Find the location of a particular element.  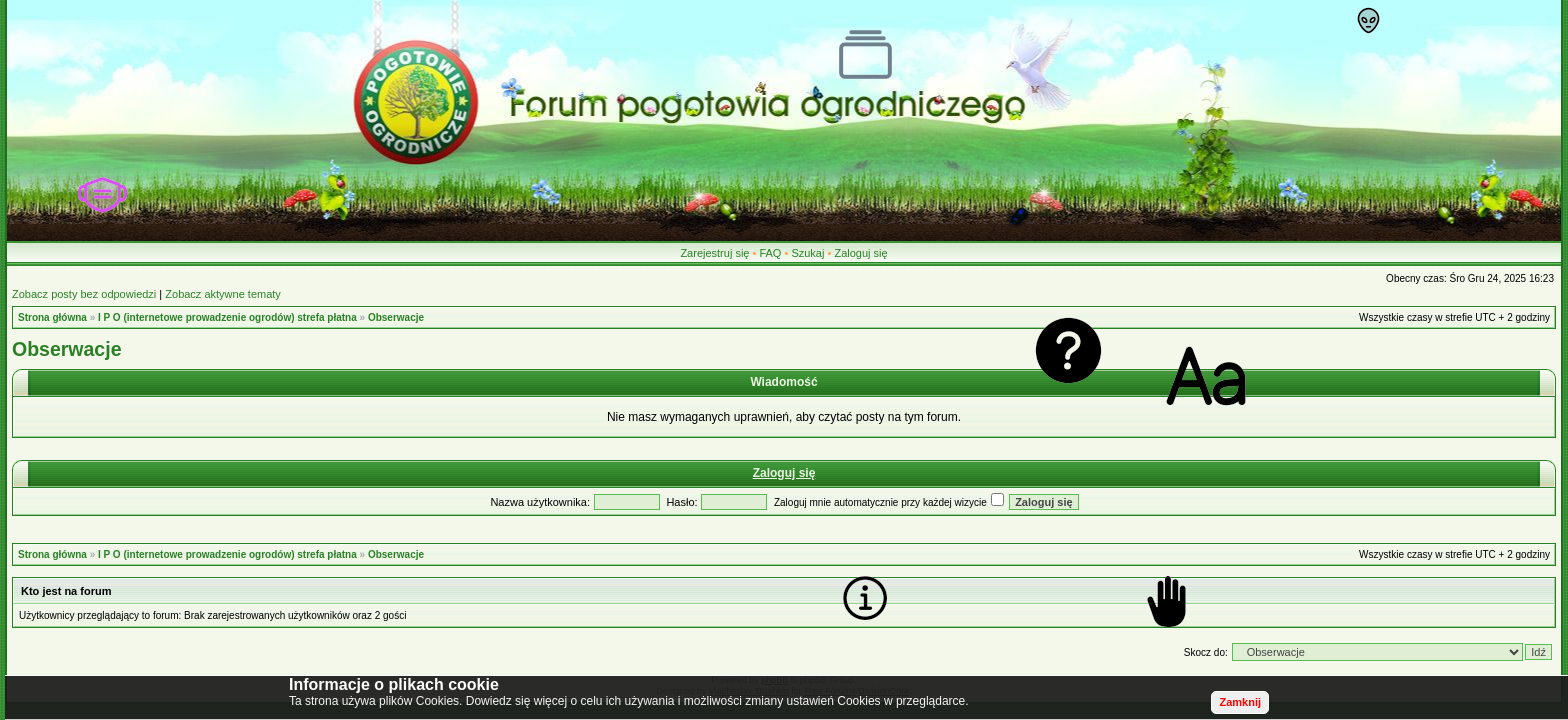

adjust text or font settings is located at coordinates (1206, 376).